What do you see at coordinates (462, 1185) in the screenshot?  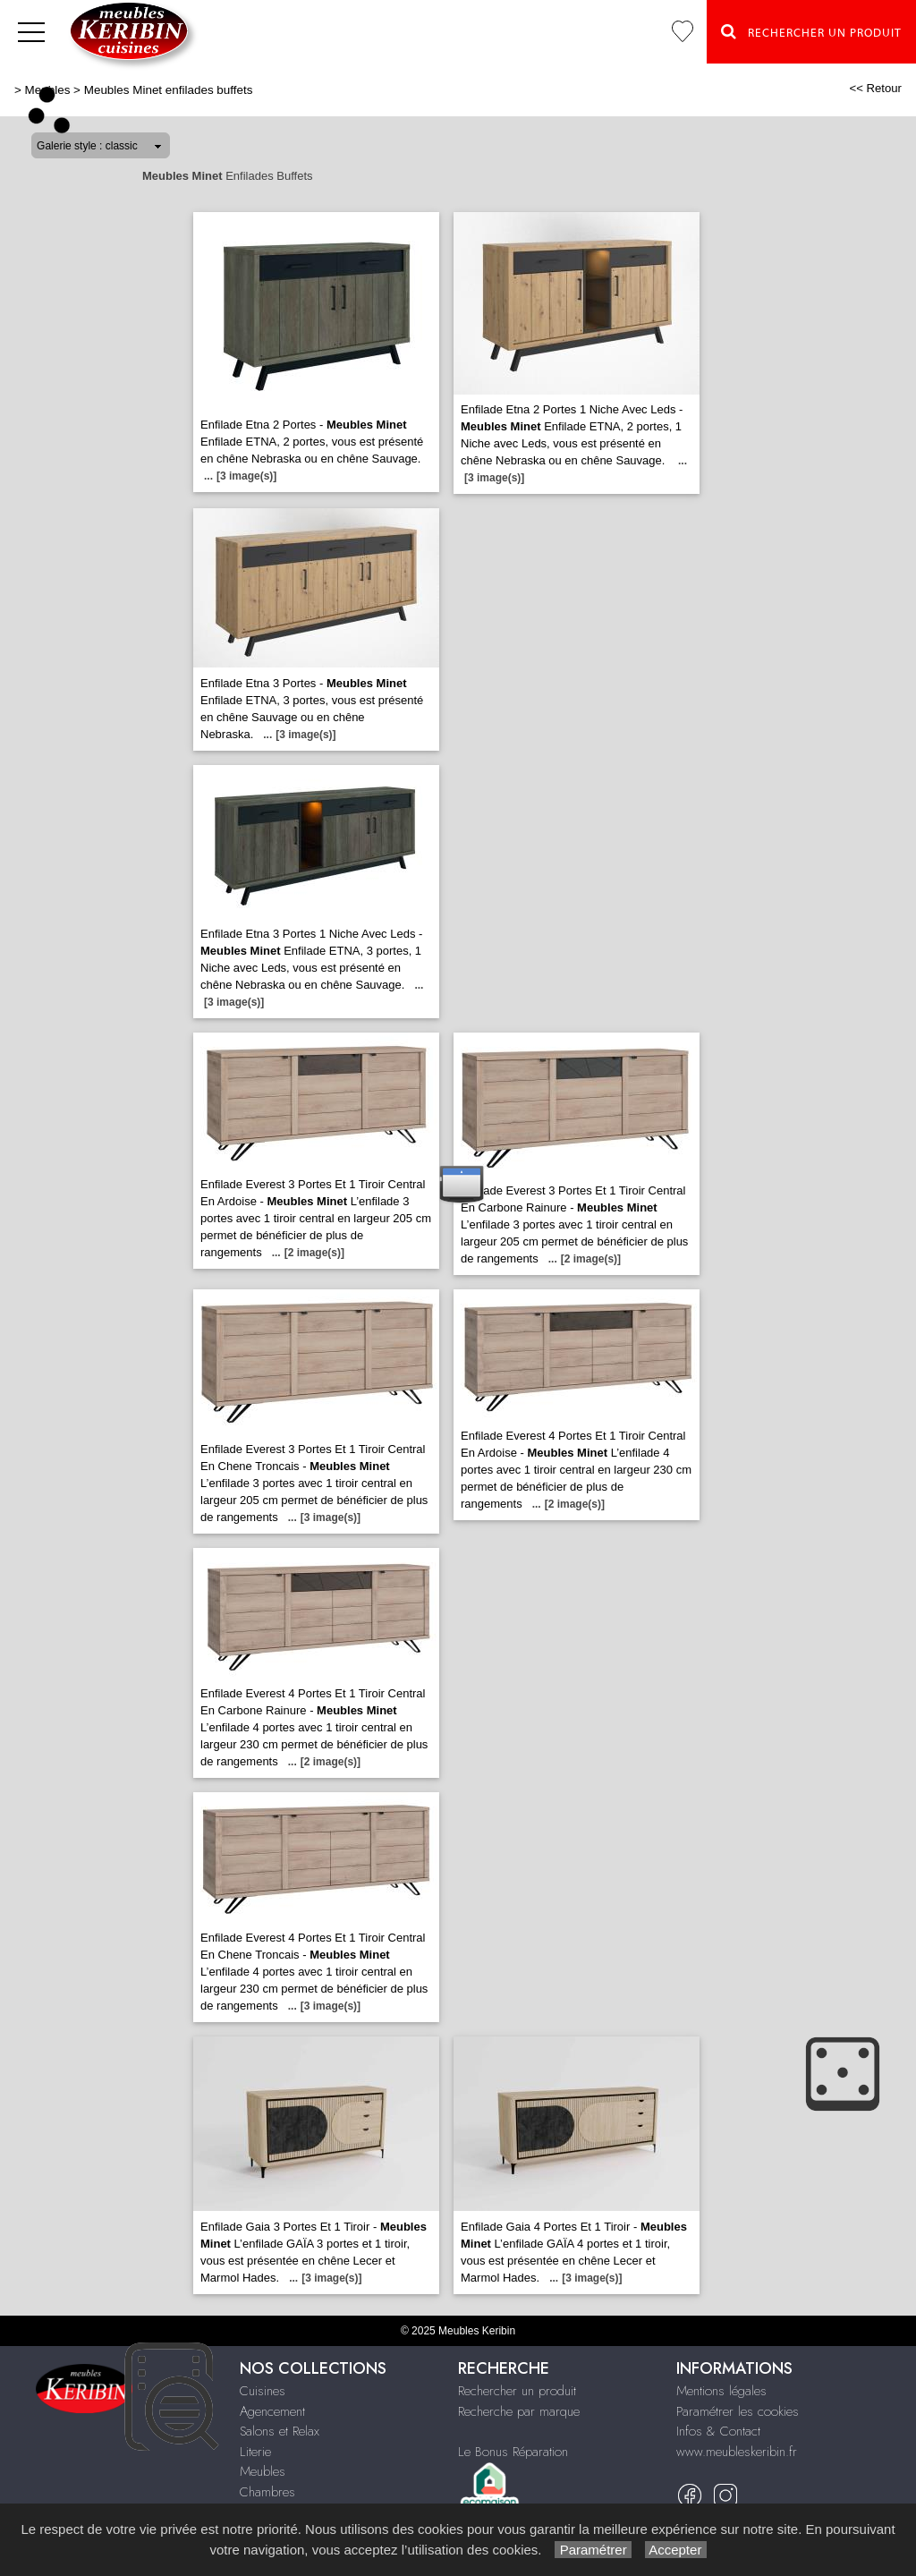 I see `compact flash memory card device` at bounding box center [462, 1185].